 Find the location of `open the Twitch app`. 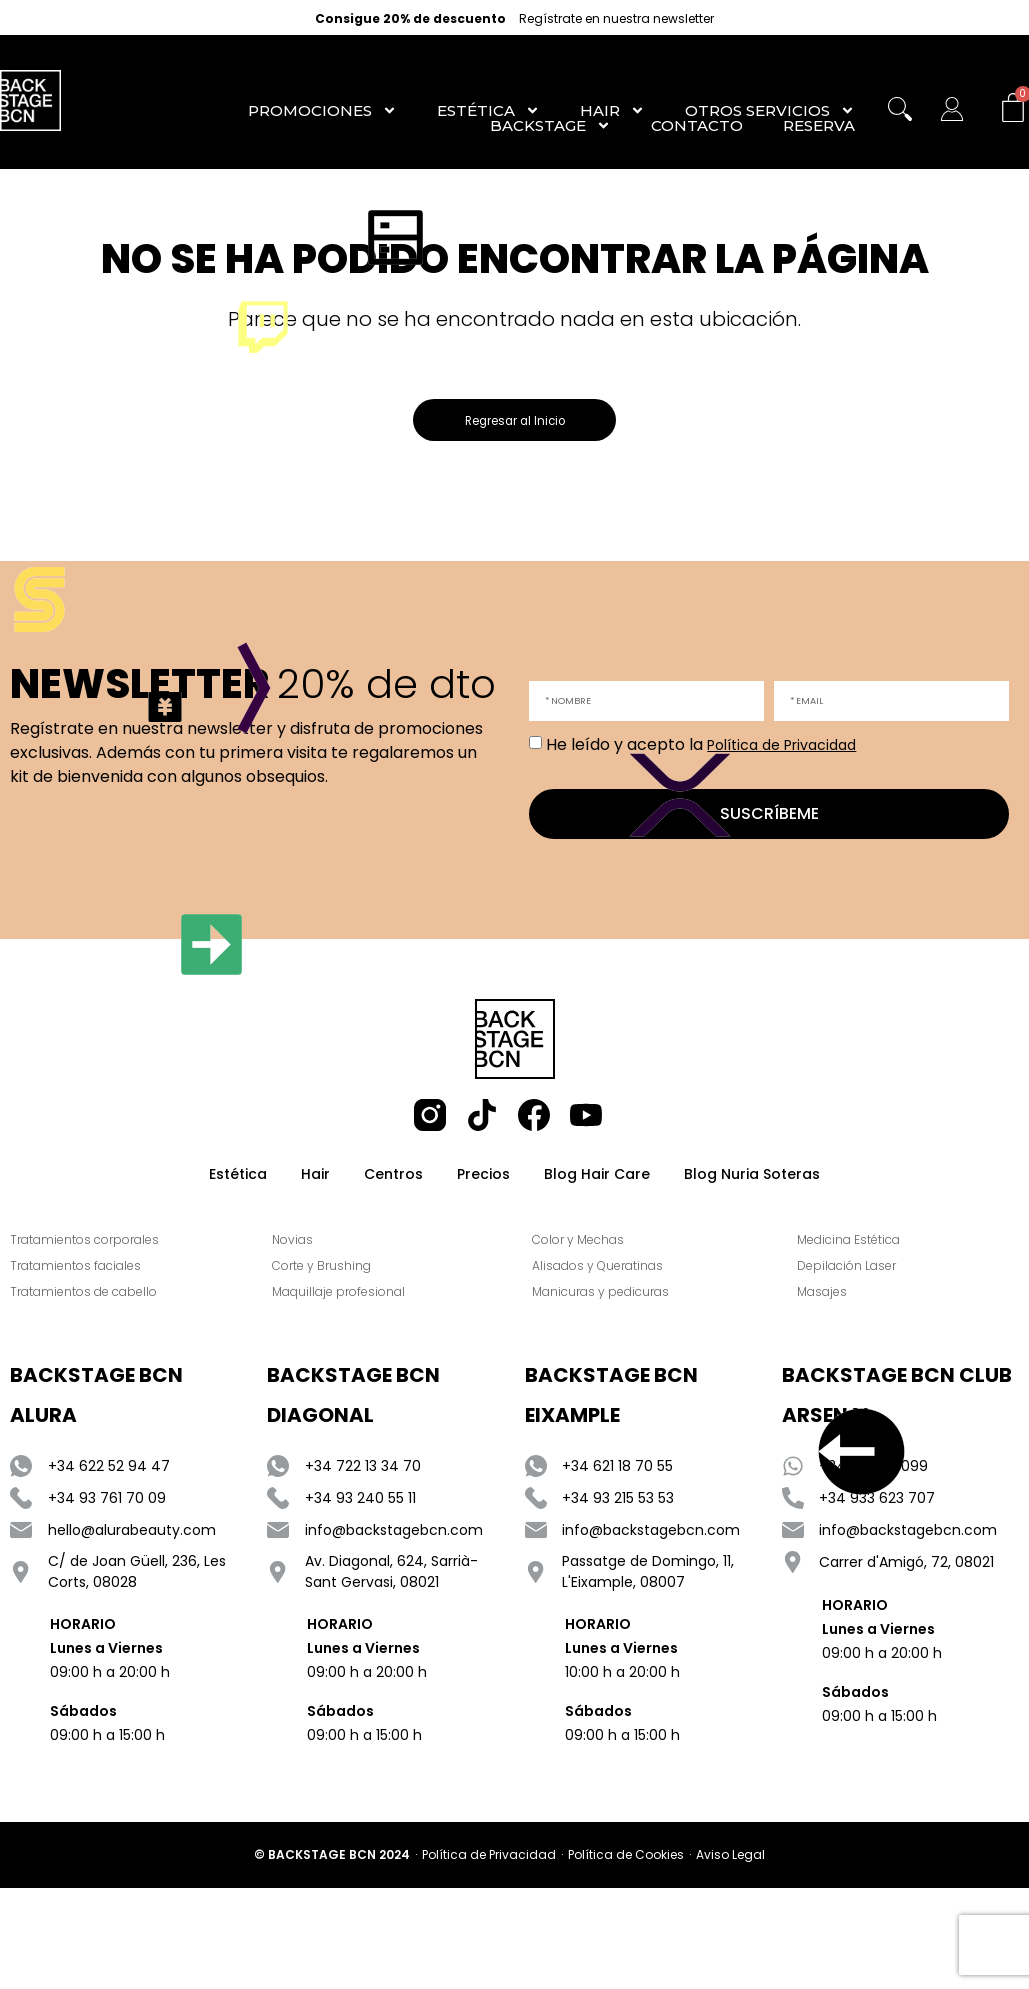

open the Twitch app is located at coordinates (263, 326).